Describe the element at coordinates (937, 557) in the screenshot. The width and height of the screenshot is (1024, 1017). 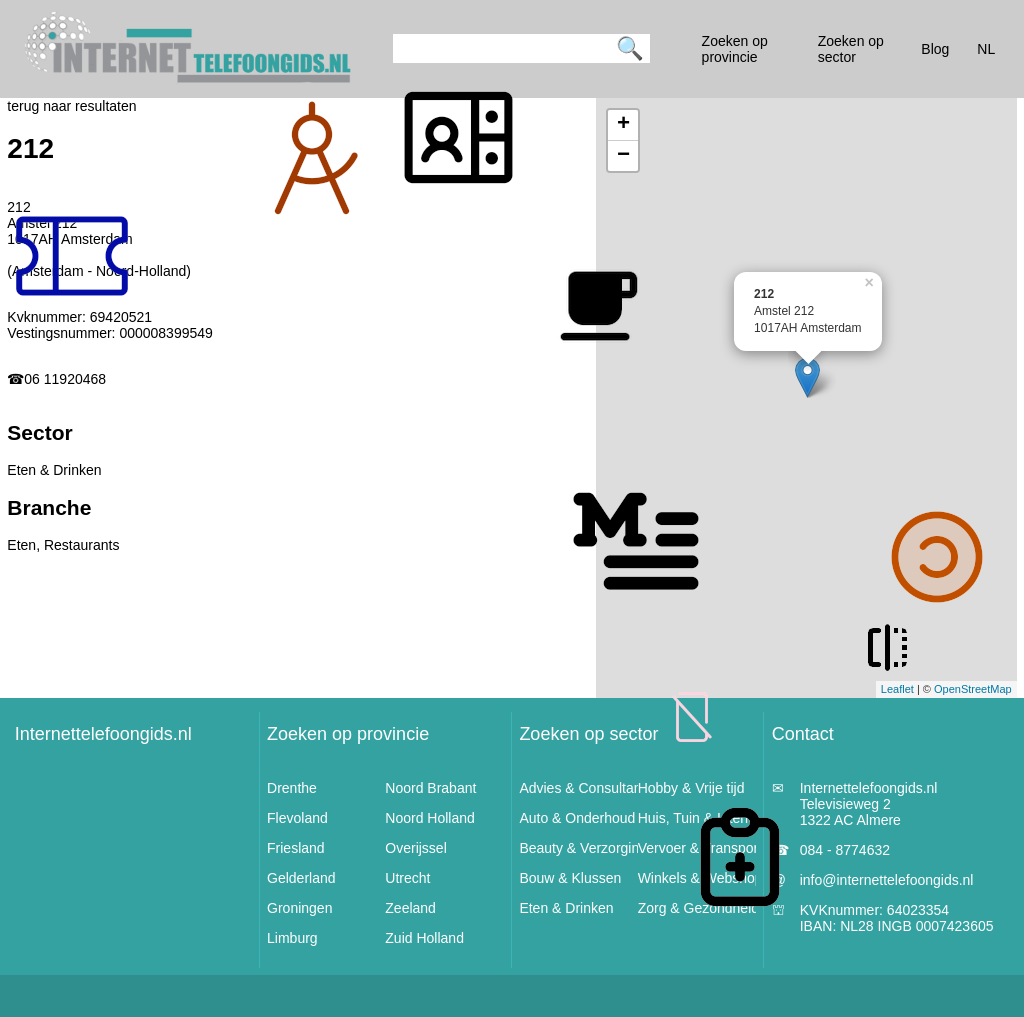
I see `indicates copyleft licensing status` at that location.